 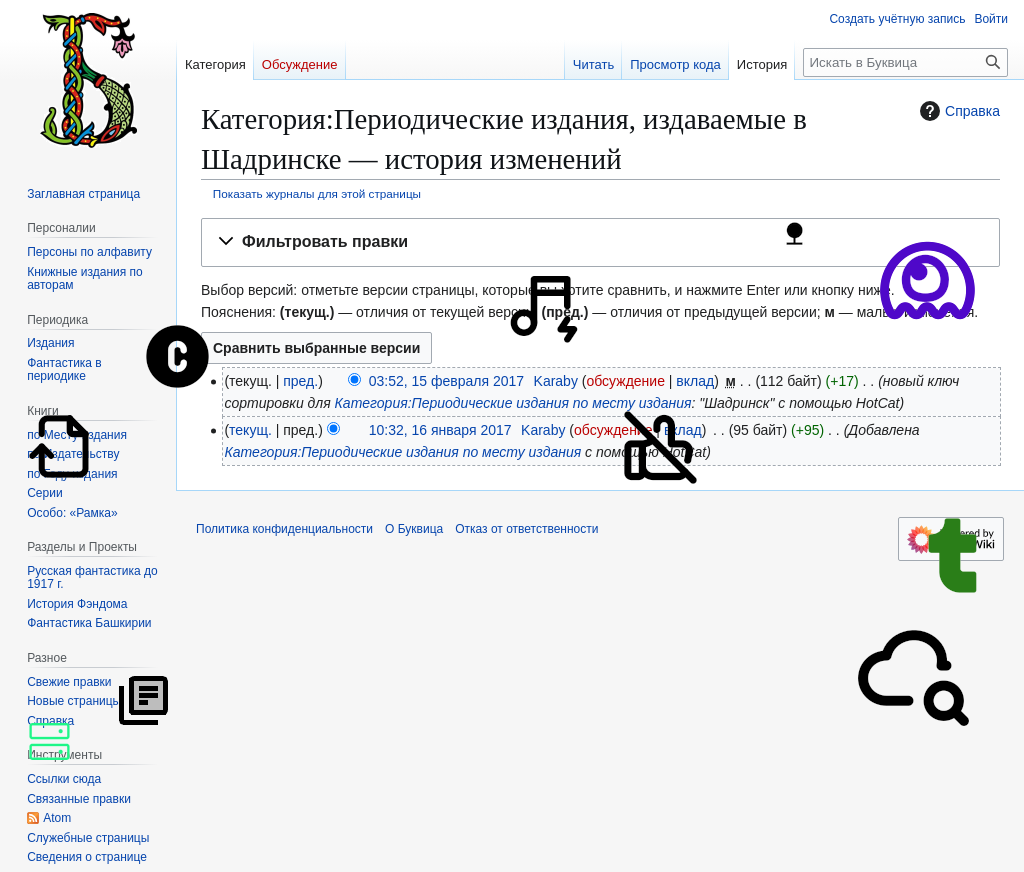 What do you see at coordinates (794, 233) in the screenshot?
I see `view nature or outdoor photos` at bounding box center [794, 233].